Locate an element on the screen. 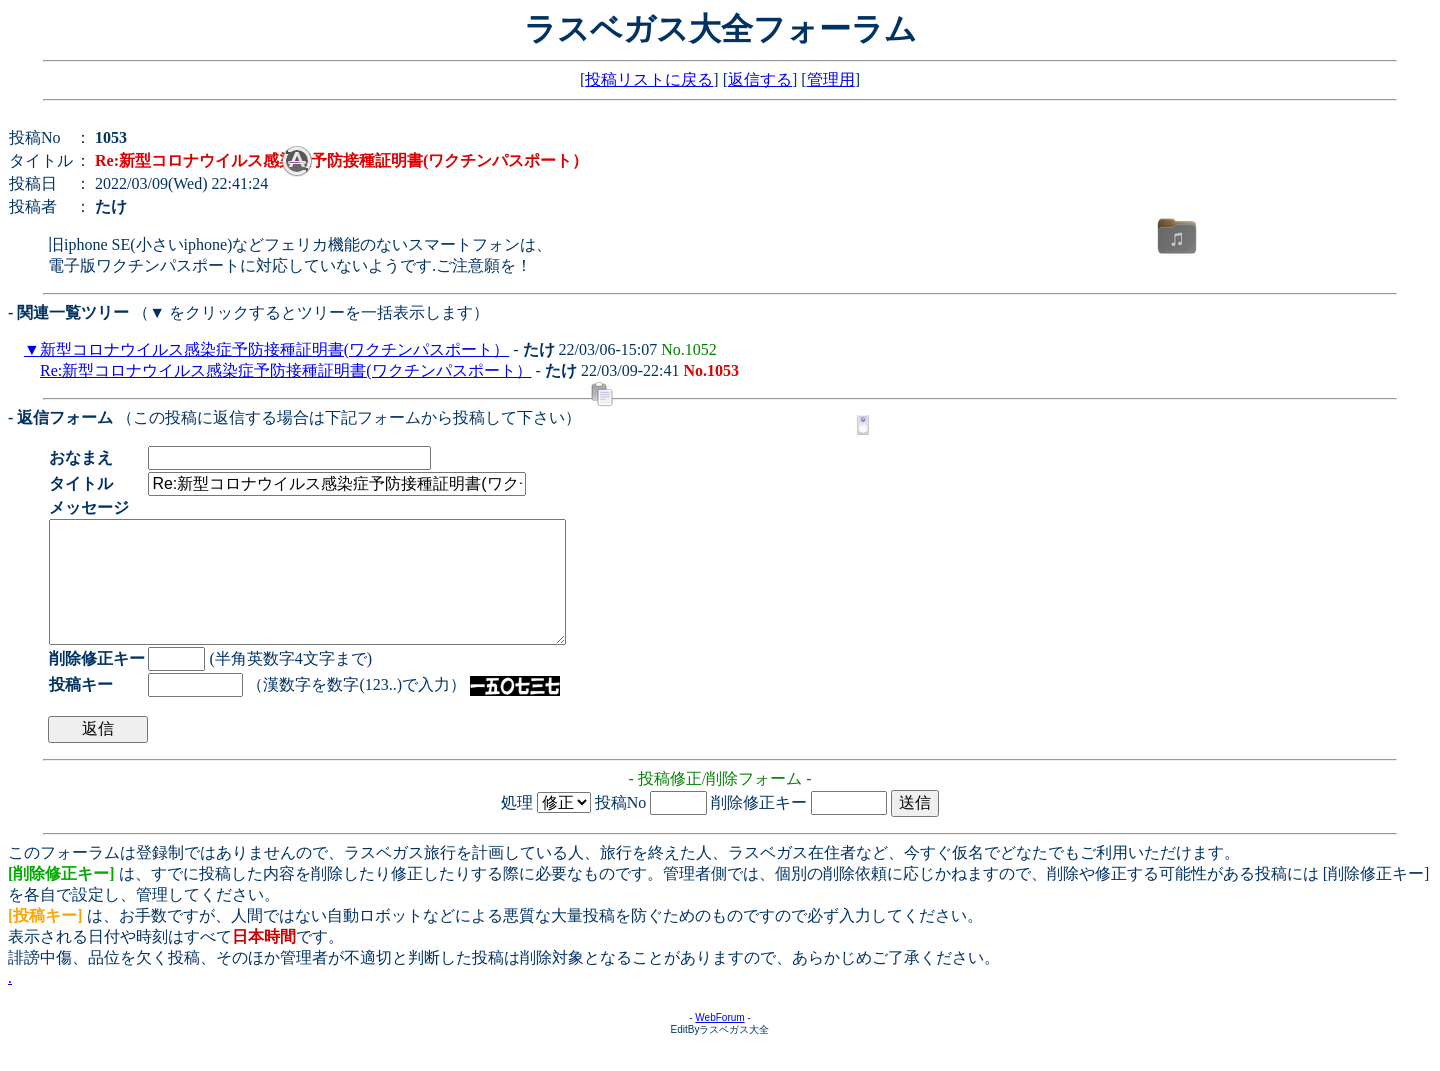  check for available software updates is located at coordinates (297, 161).